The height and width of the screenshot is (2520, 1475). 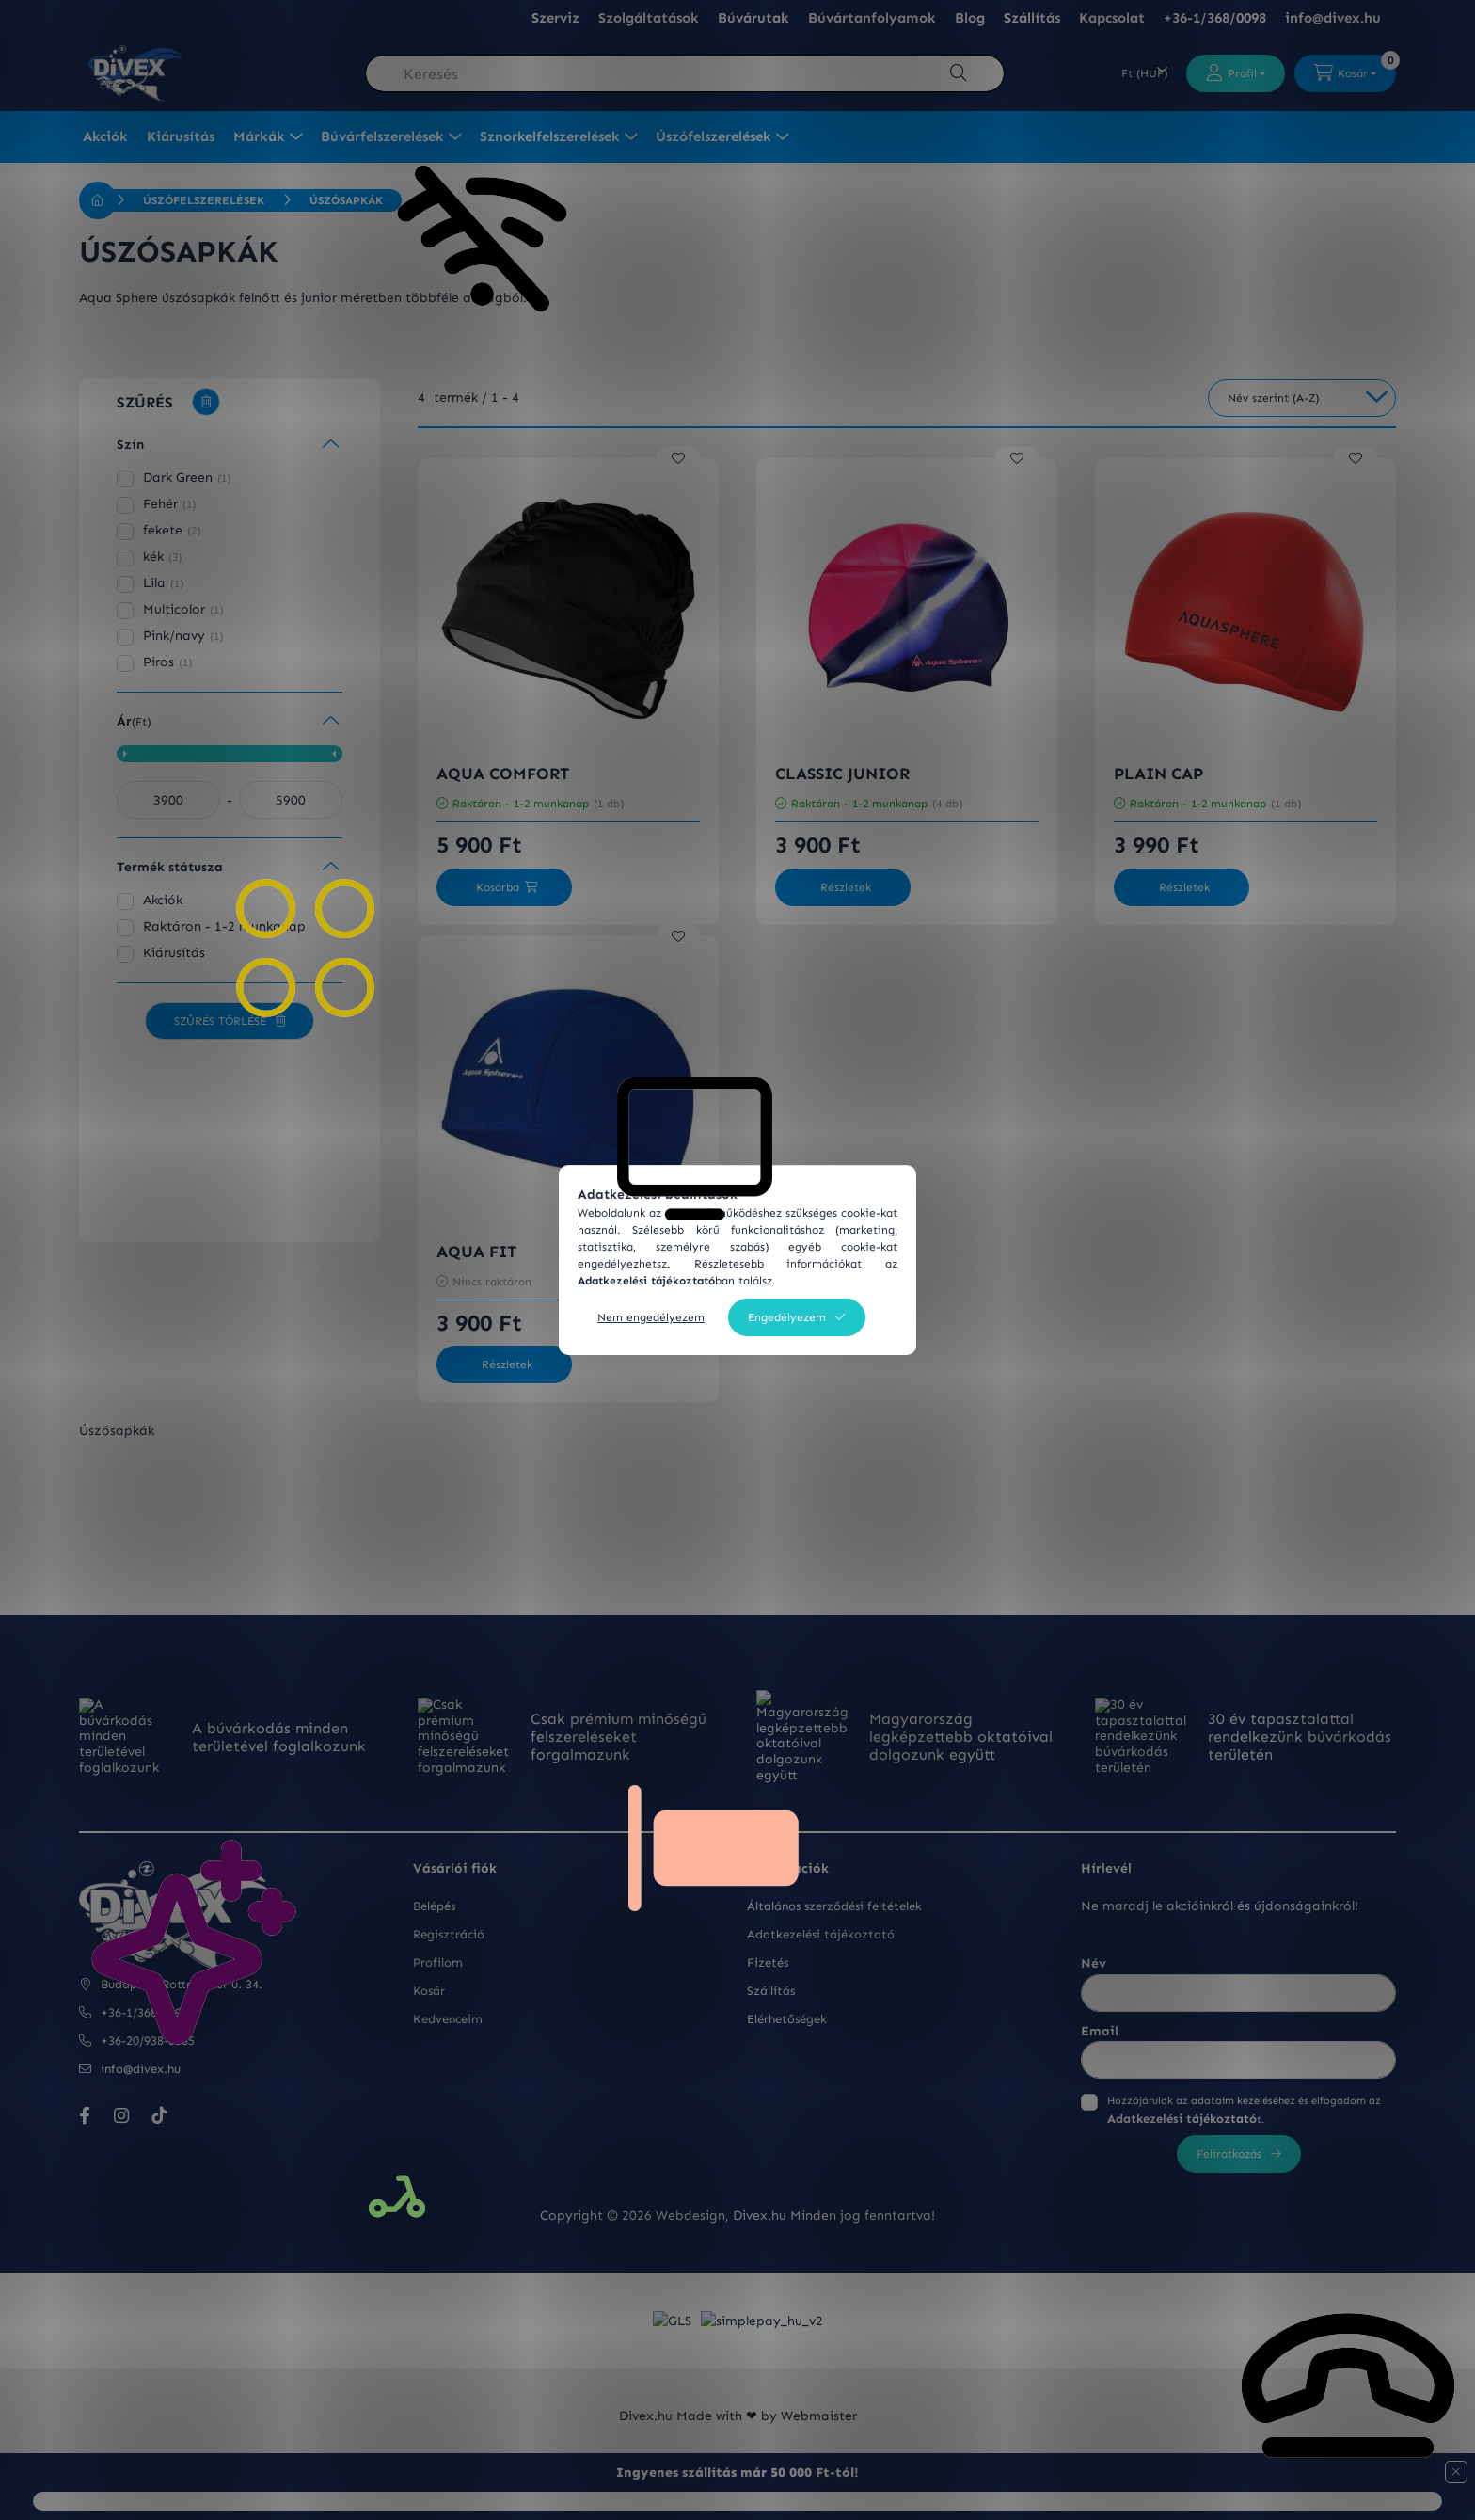 What do you see at coordinates (305, 948) in the screenshot?
I see `open app drawer or menu grid` at bounding box center [305, 948].